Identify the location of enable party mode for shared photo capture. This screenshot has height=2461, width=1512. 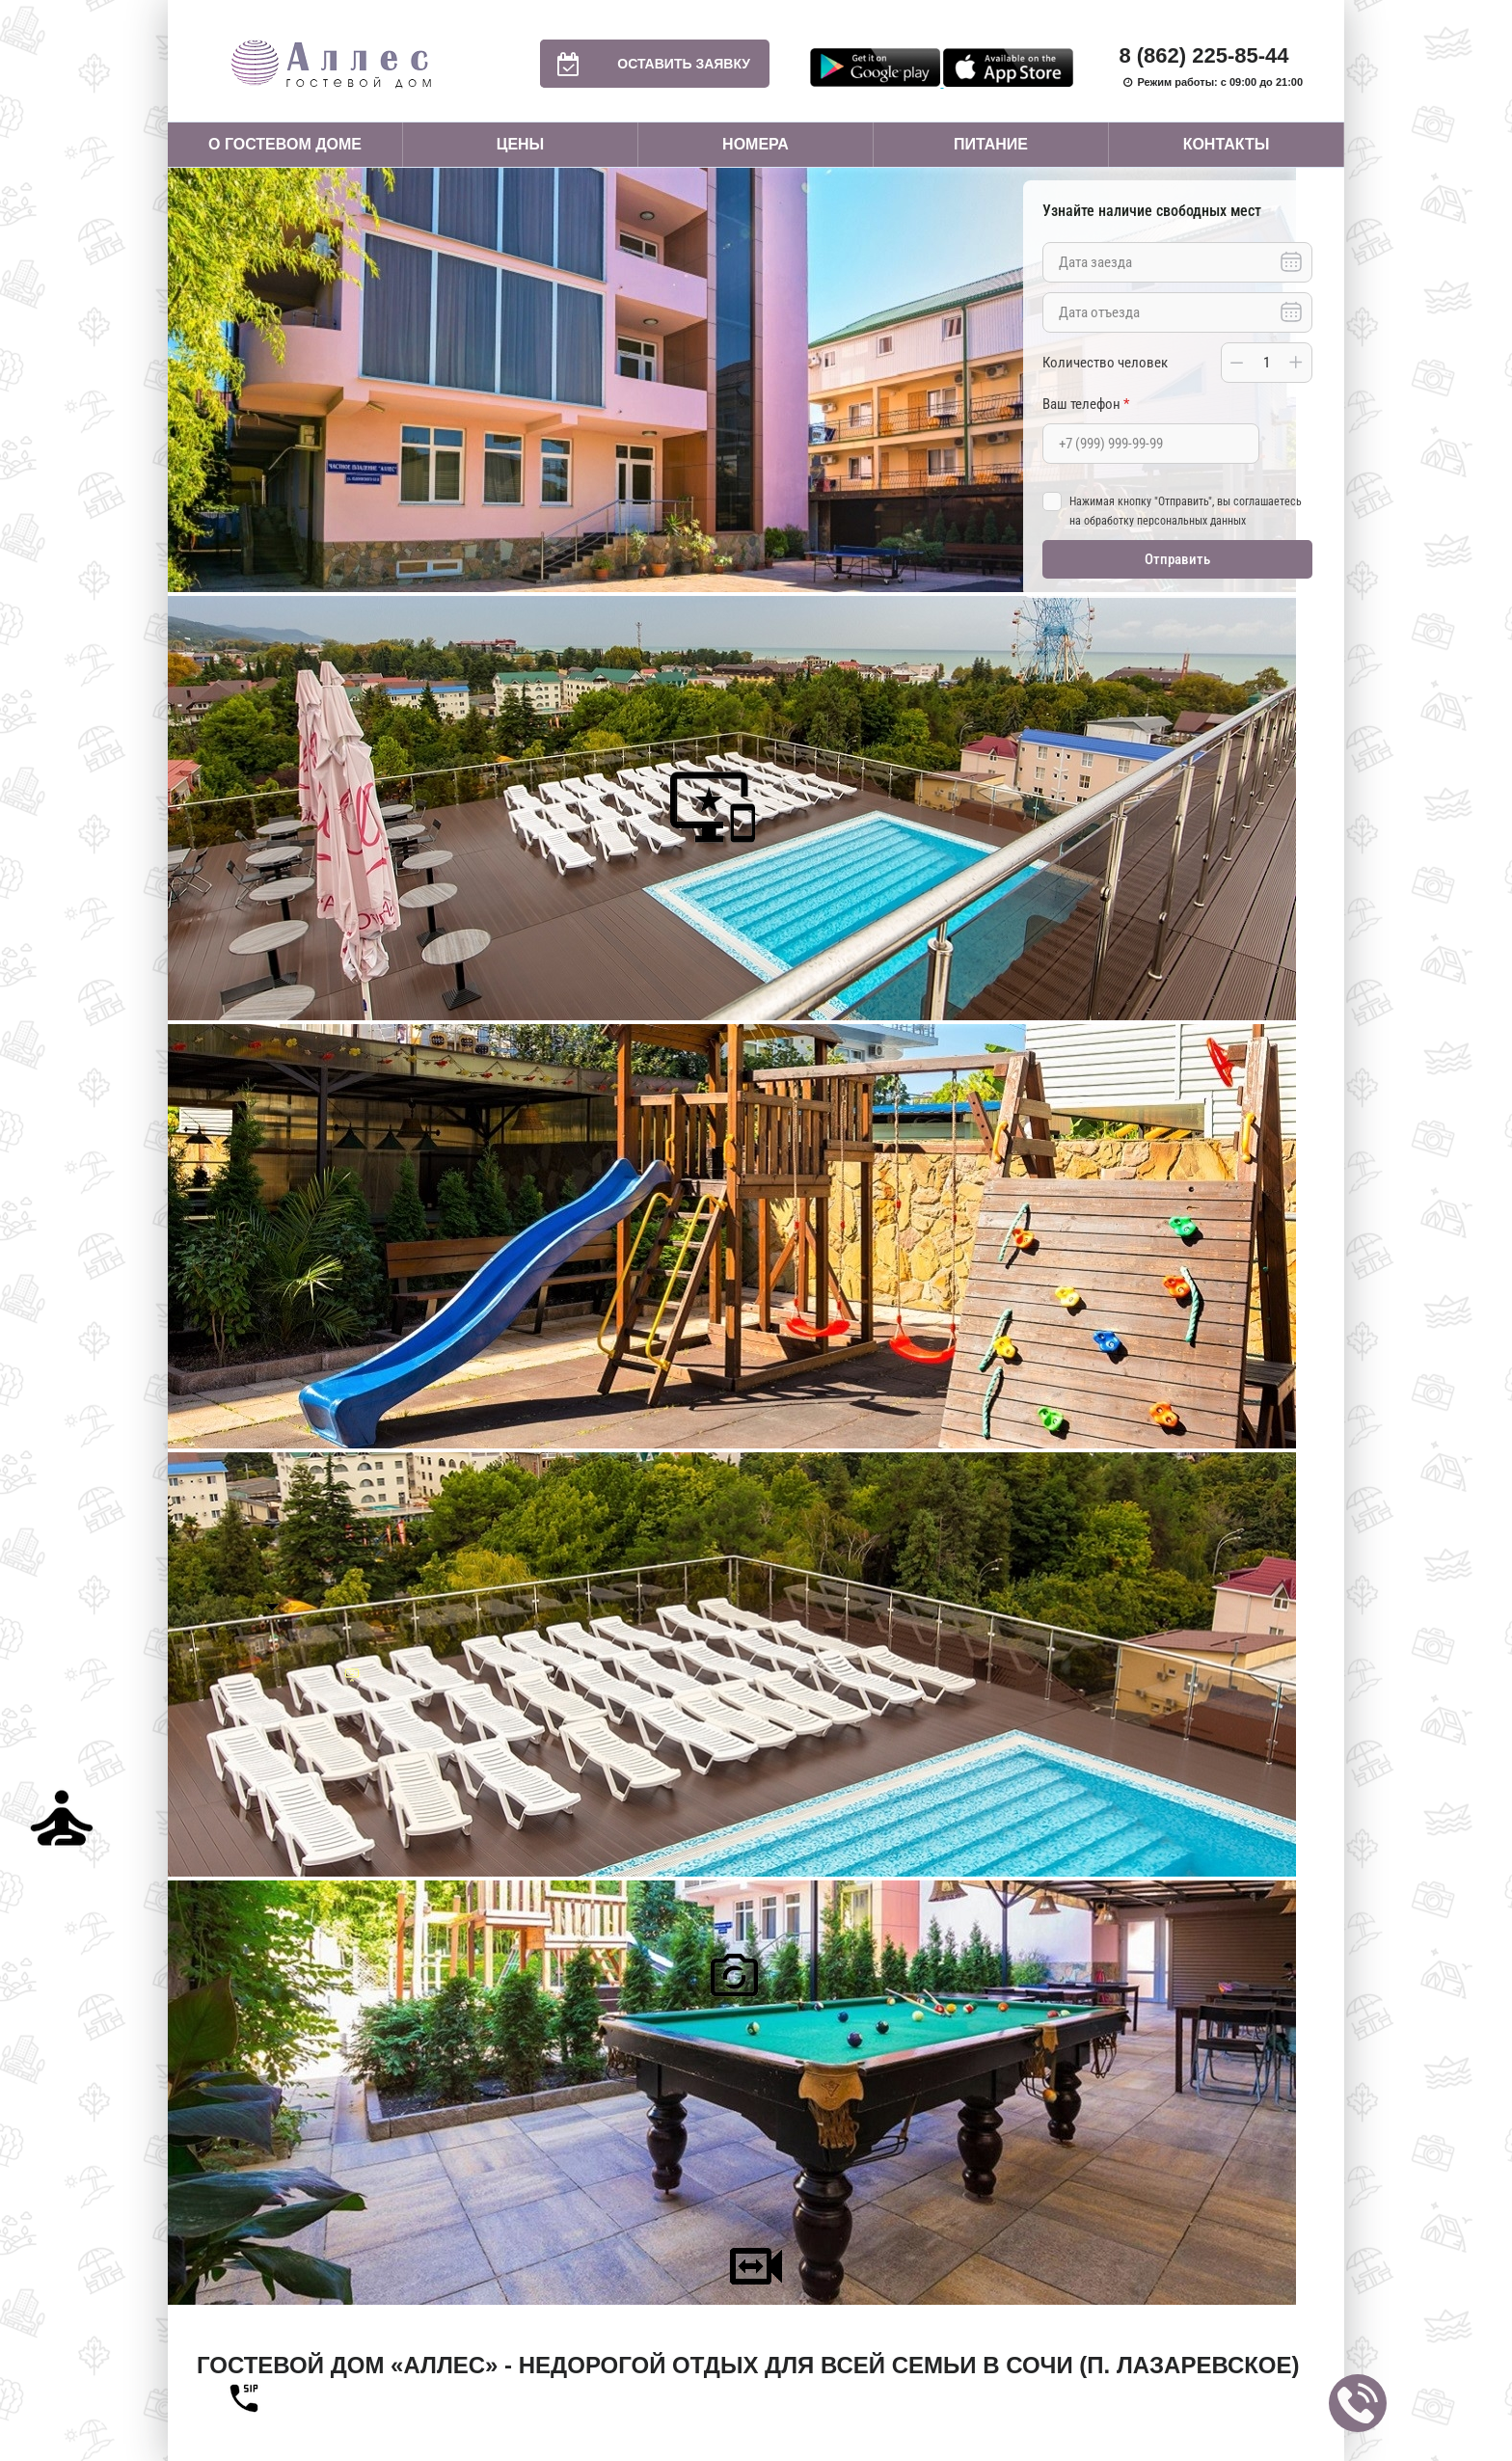
(734, 1977).